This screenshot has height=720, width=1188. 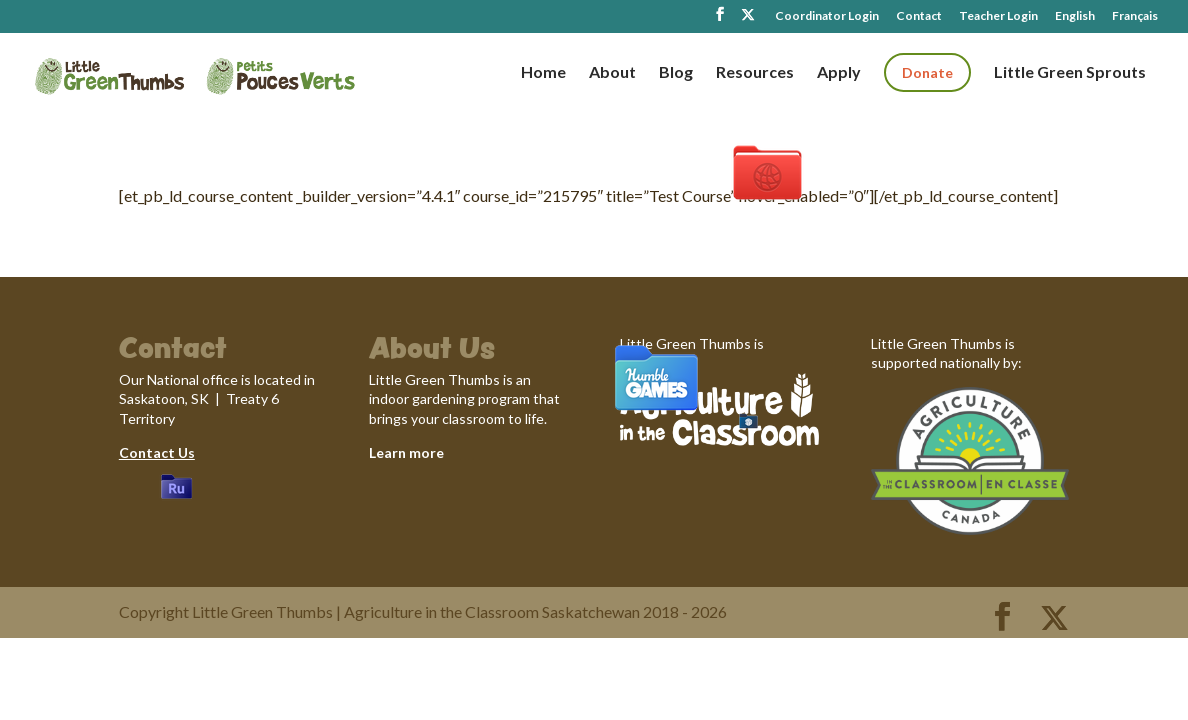 What do you see at coordinates (656, 380) in the screenshot?
I see `open humble games folder` at bounding box center [656, 380].